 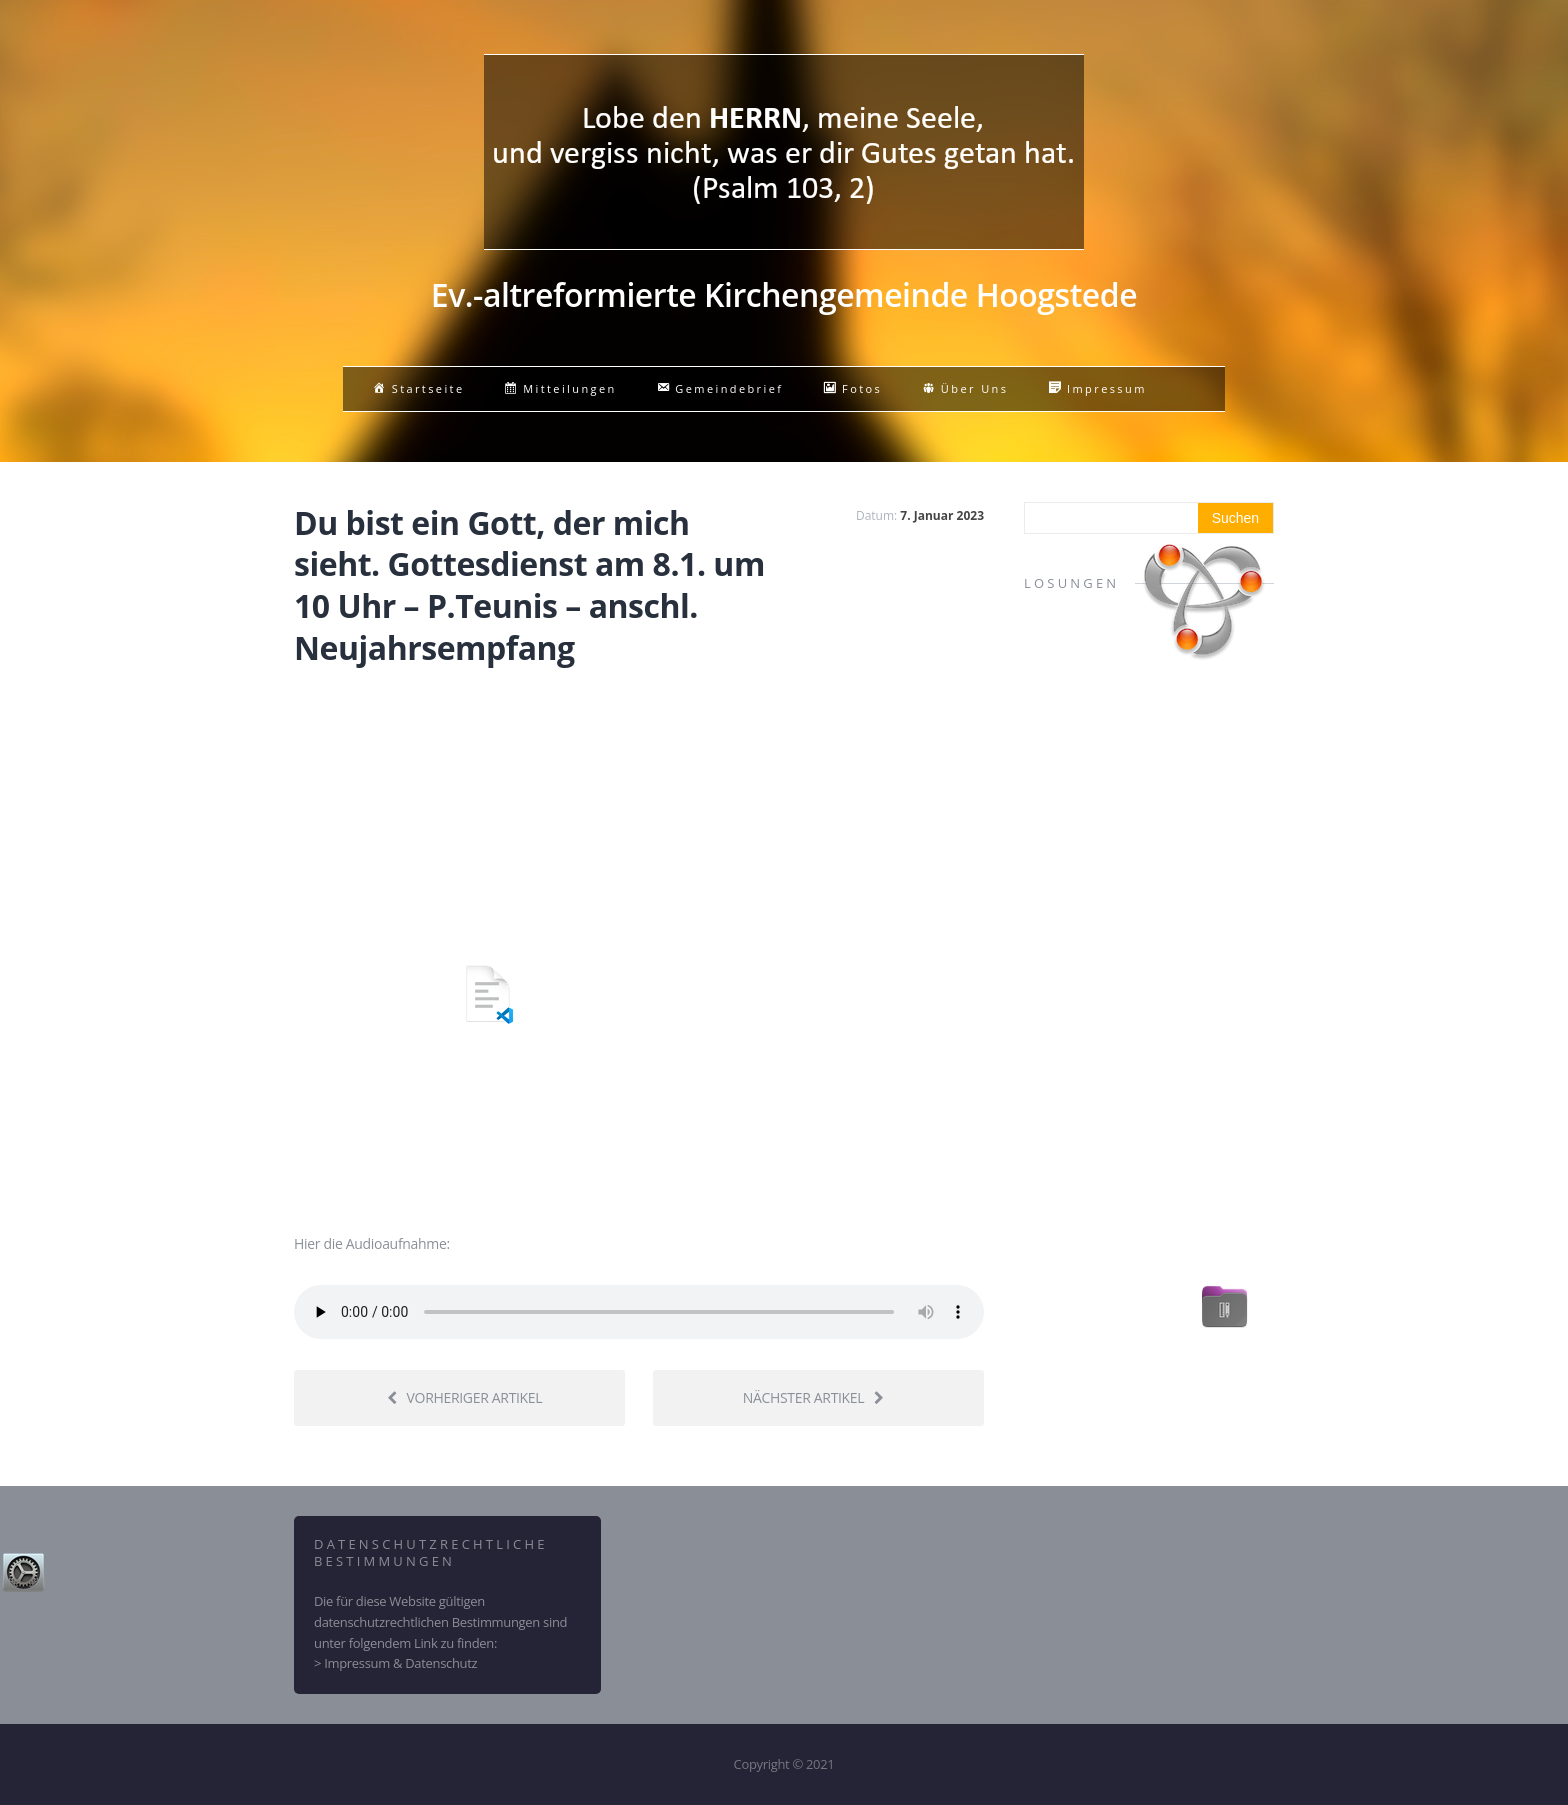 I want to click on open a file in Visual Studio Code, so click(x=488, y=995).